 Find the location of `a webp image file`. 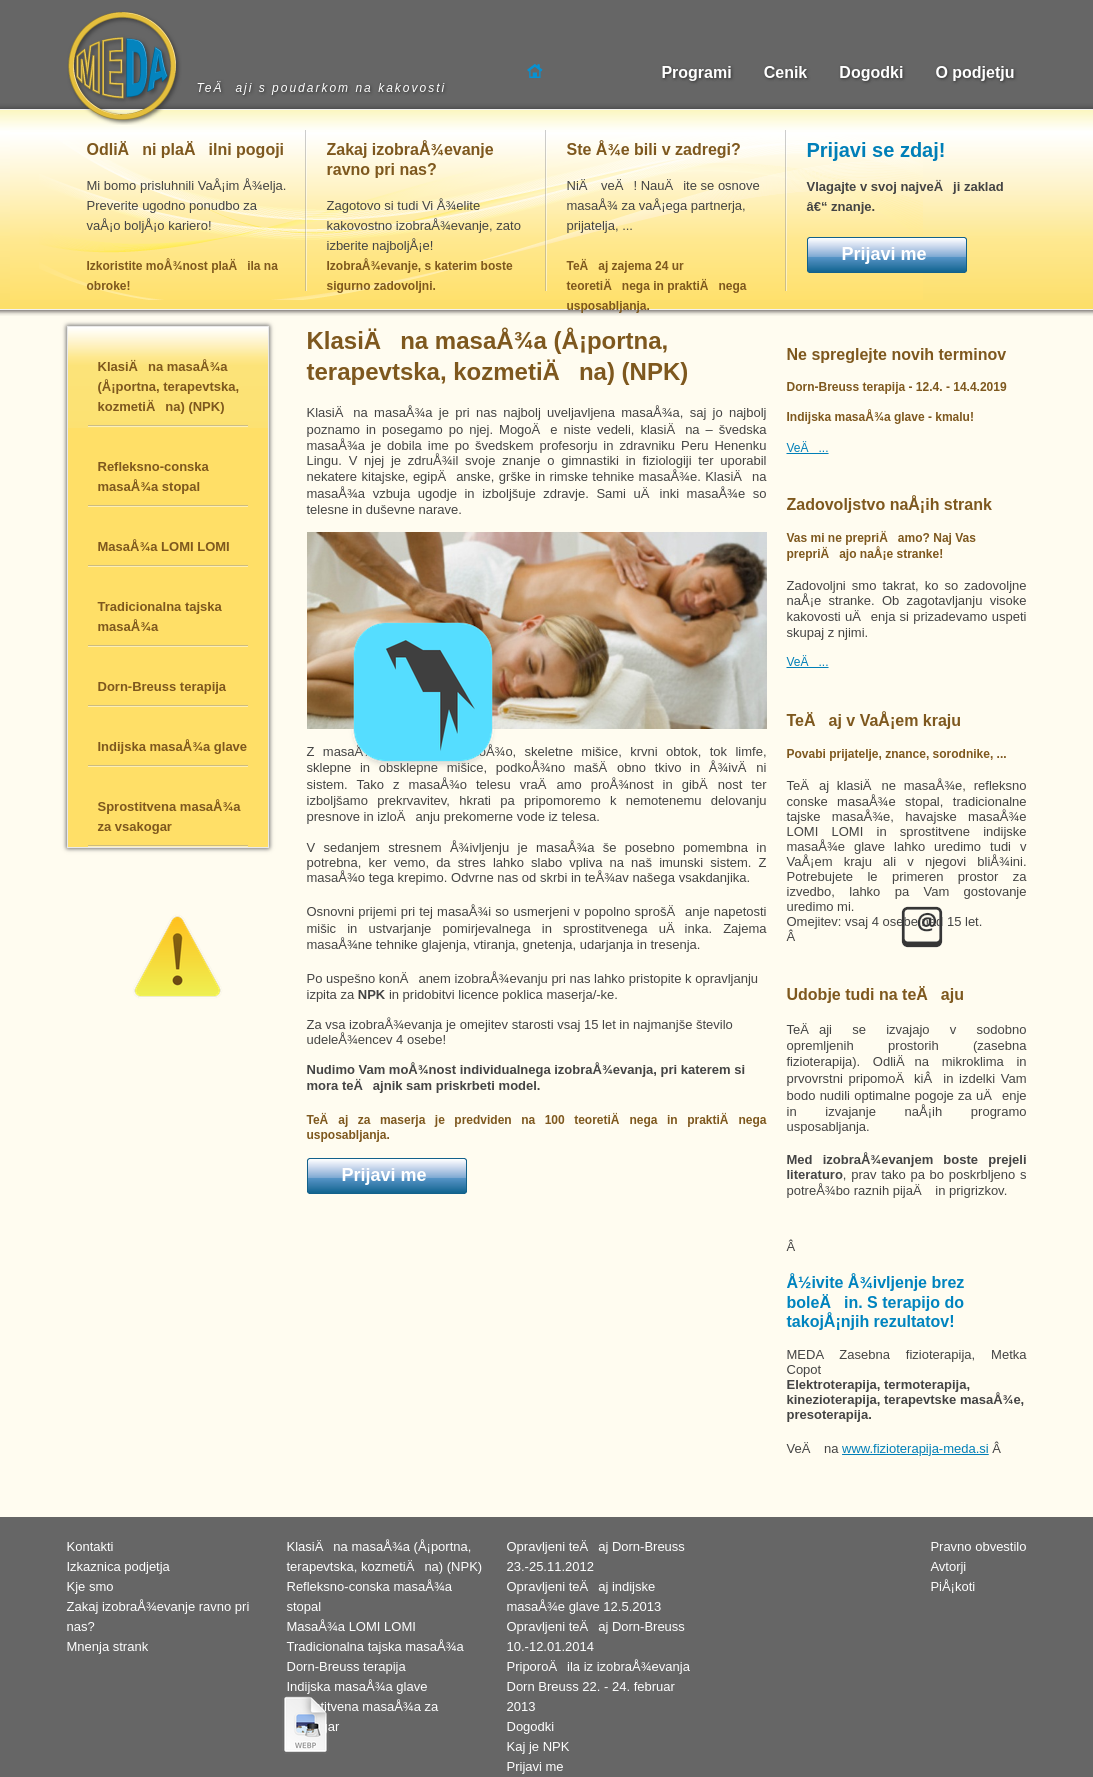

a webp image file is located at coordinates (305, 1725).